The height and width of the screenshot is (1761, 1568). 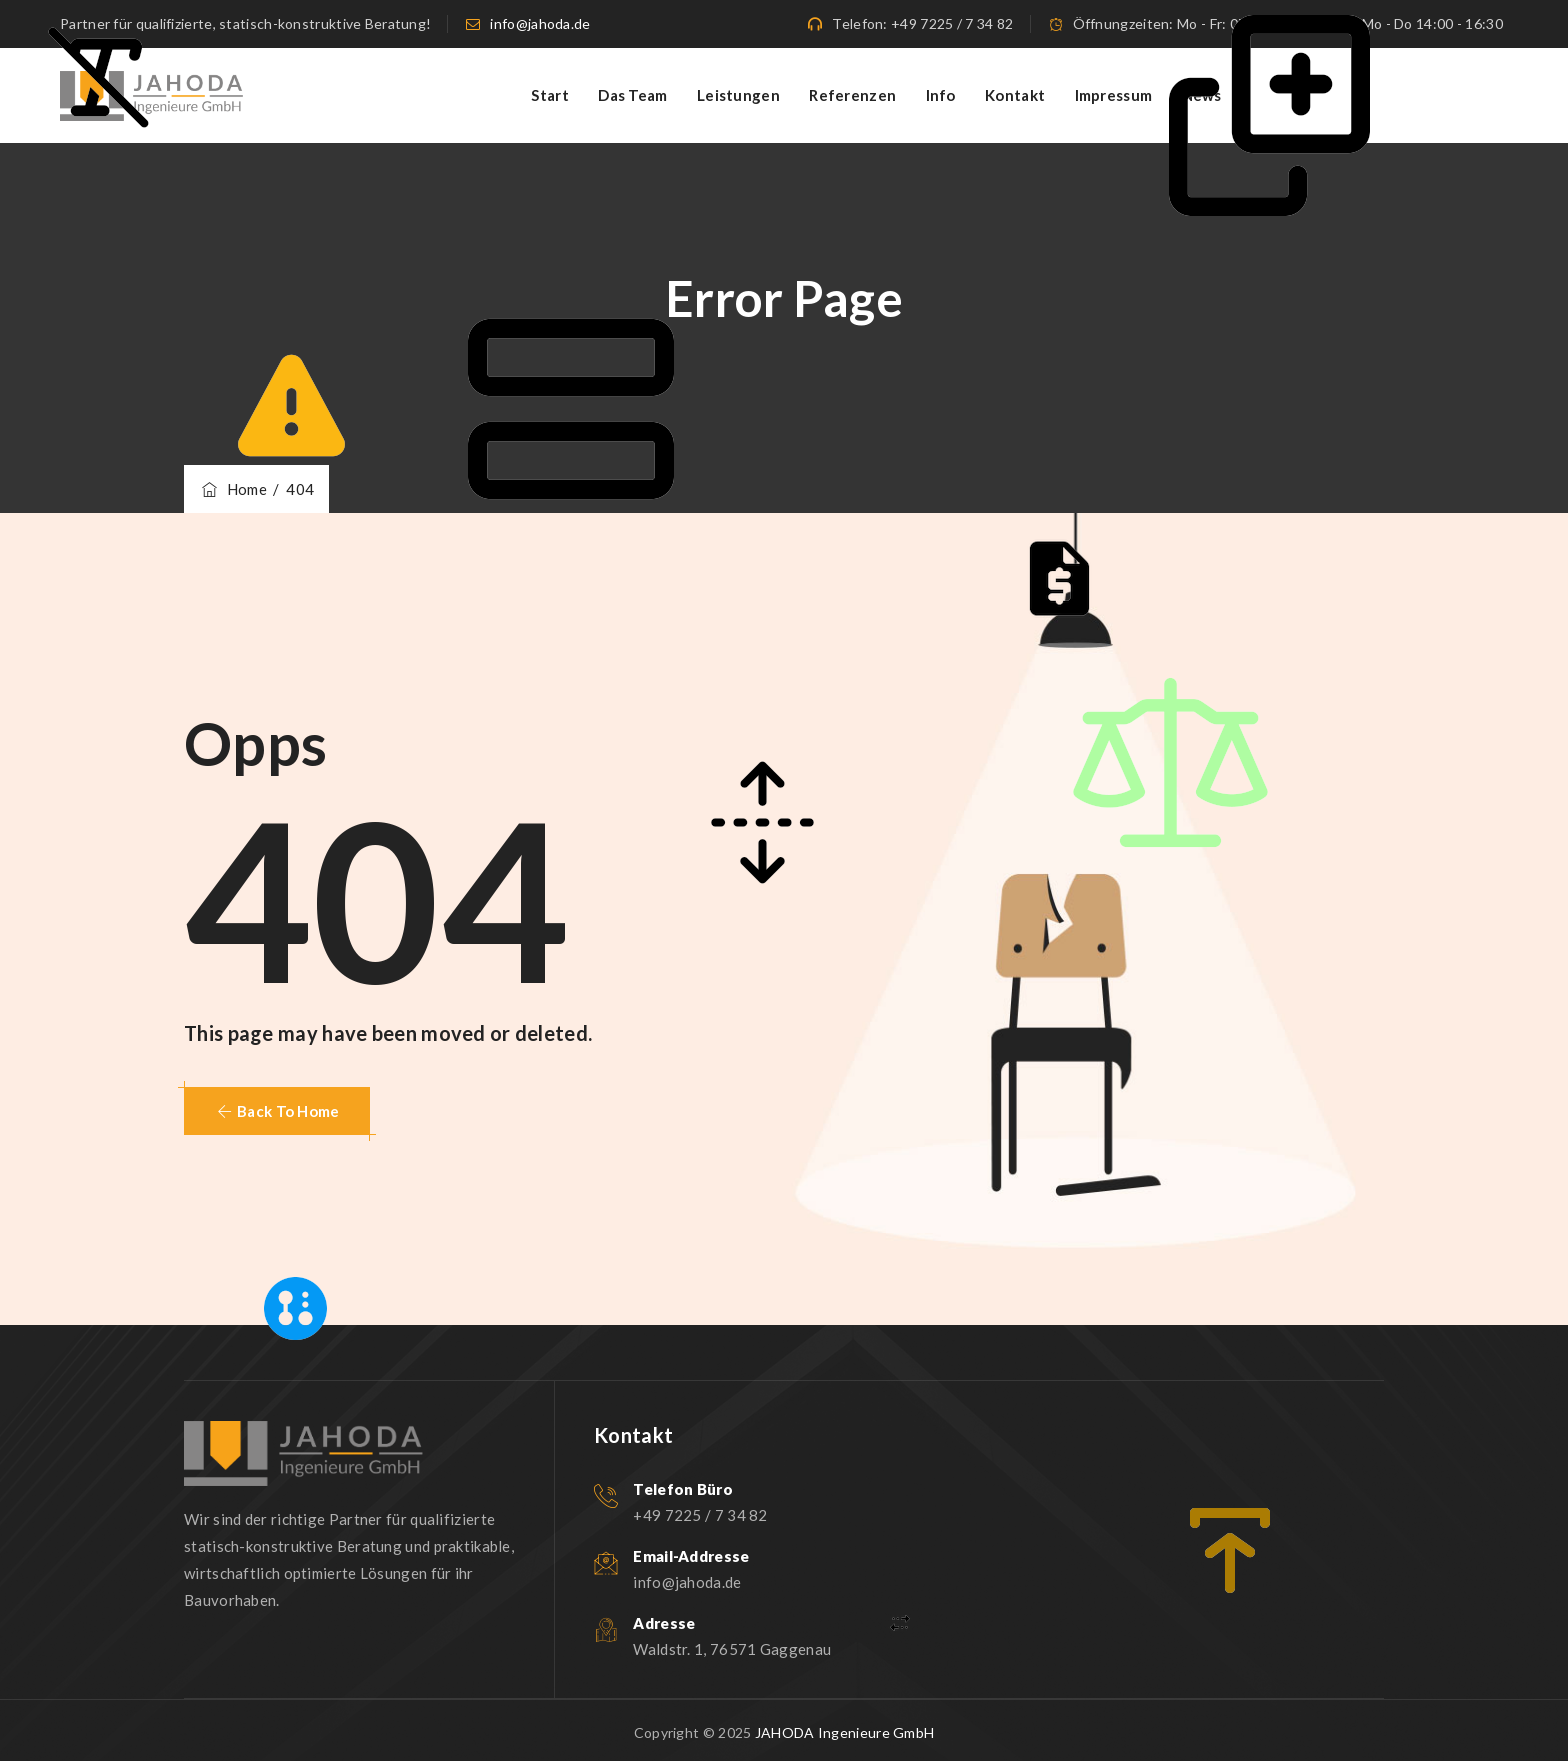 I want to click on indicates a draft pull request in your activity feed, so click(x=295, y=1308).